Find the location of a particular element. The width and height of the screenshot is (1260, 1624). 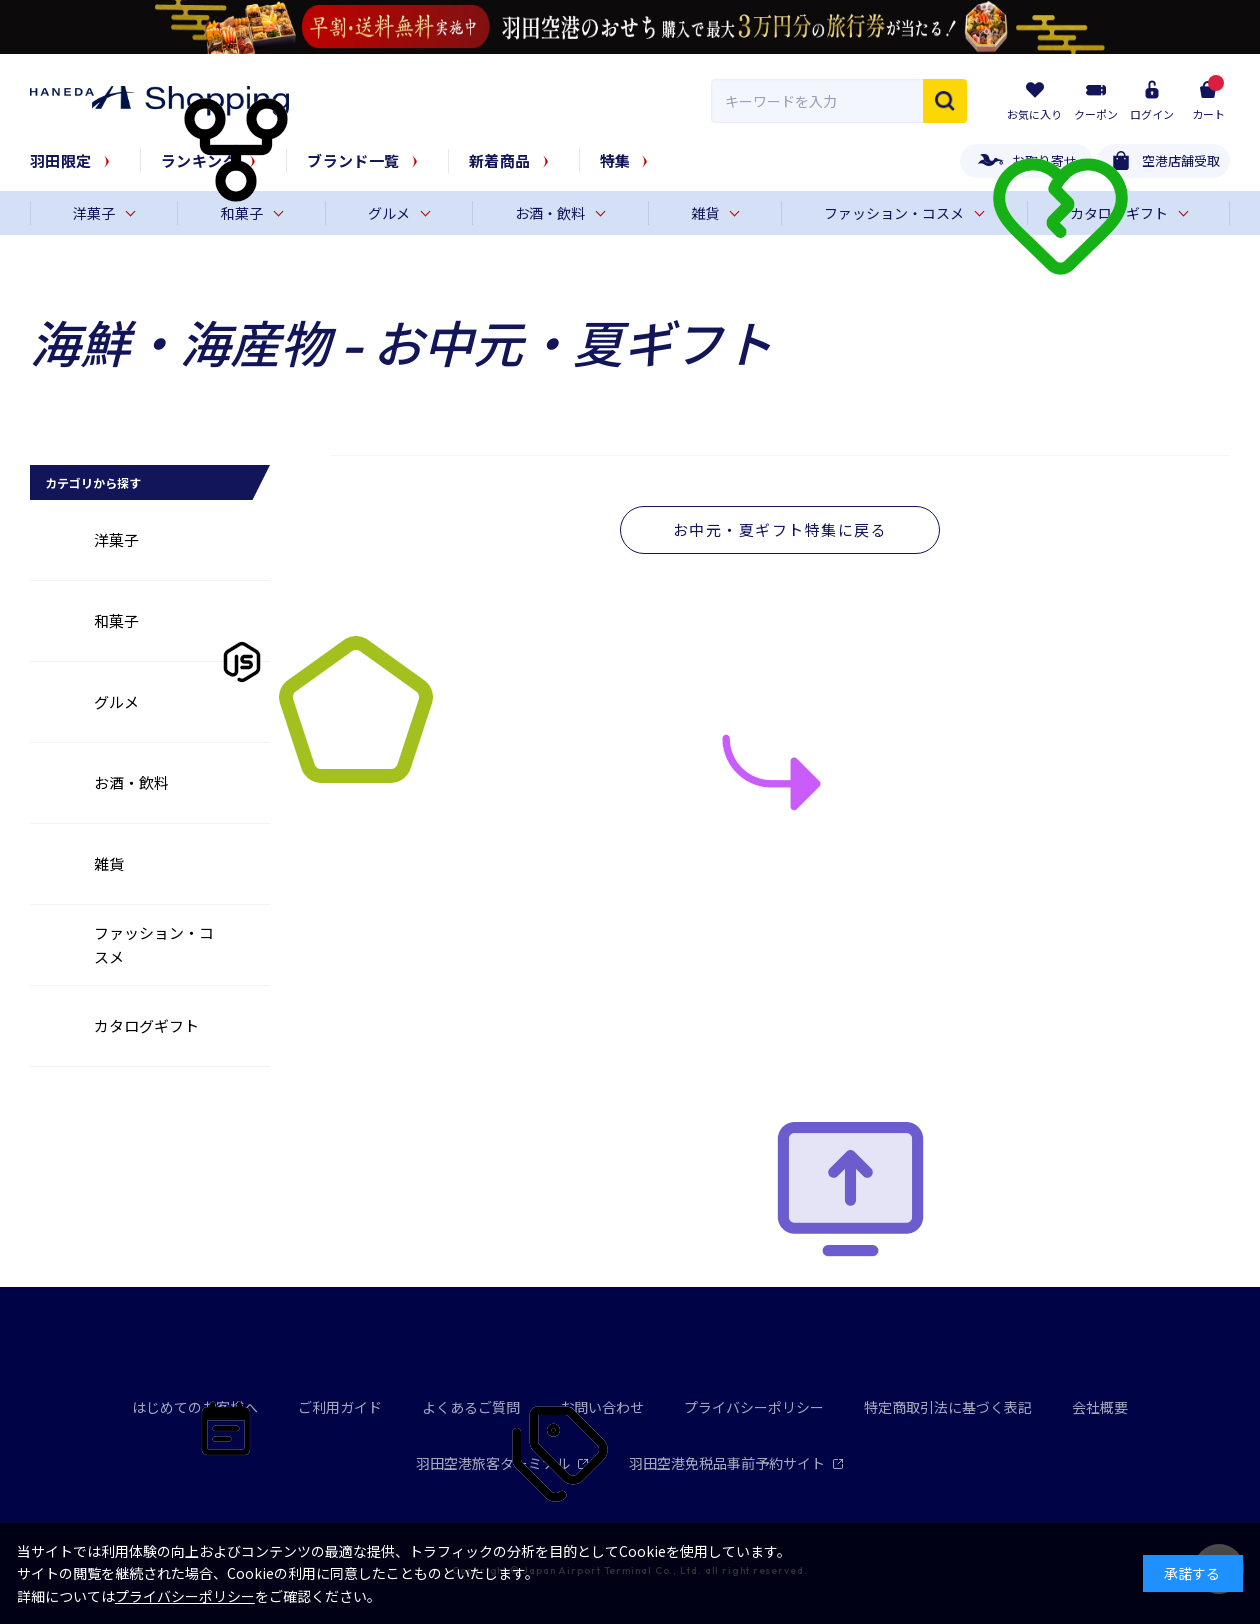

upload file to display or screen is located at coordinates (850, 1183).